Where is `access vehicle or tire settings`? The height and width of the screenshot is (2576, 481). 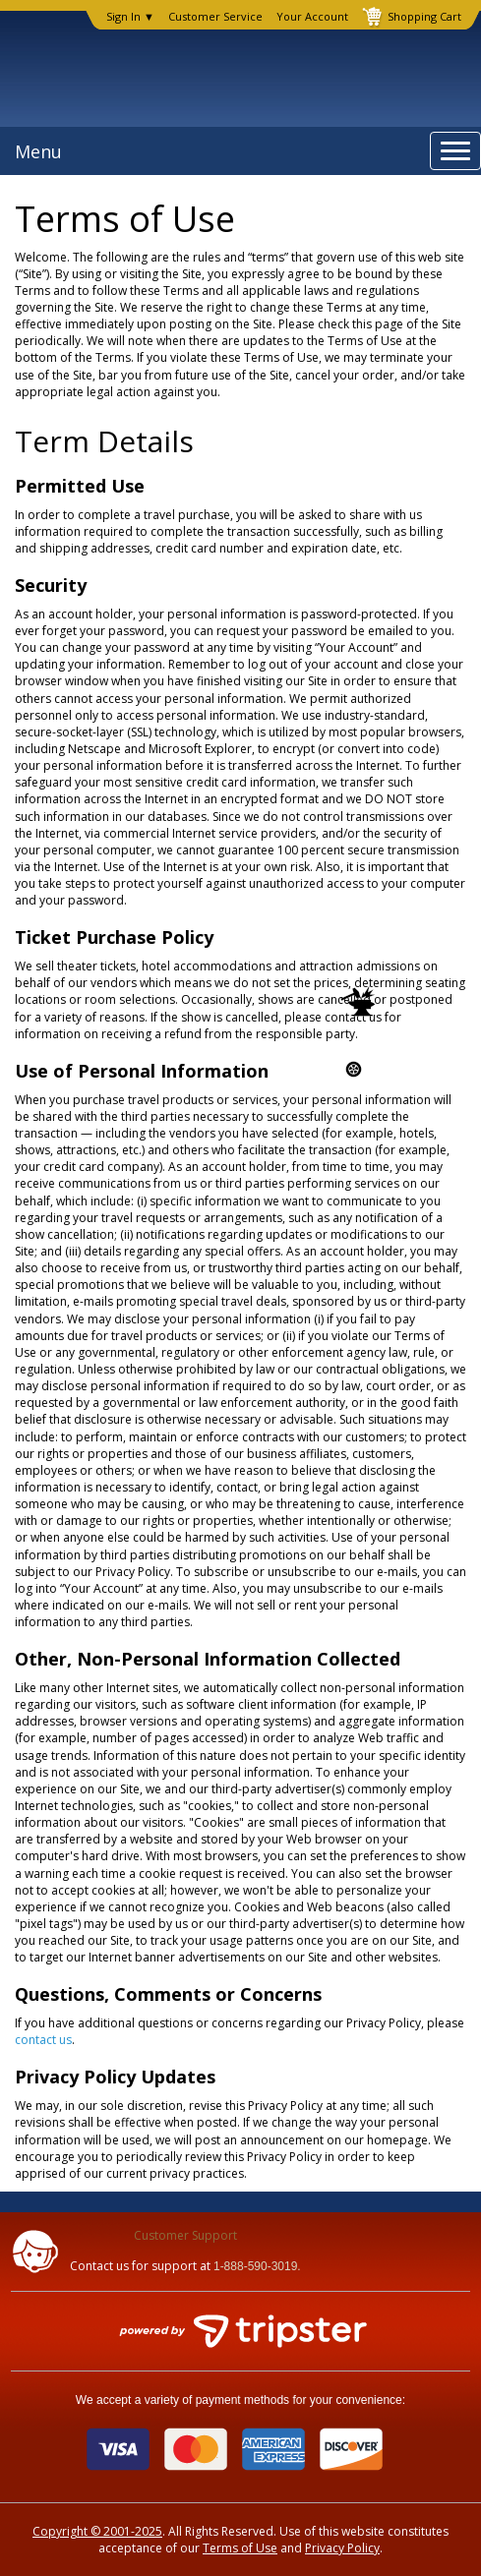 access vehicle or tire settings is located at coordinates (353, 1069).